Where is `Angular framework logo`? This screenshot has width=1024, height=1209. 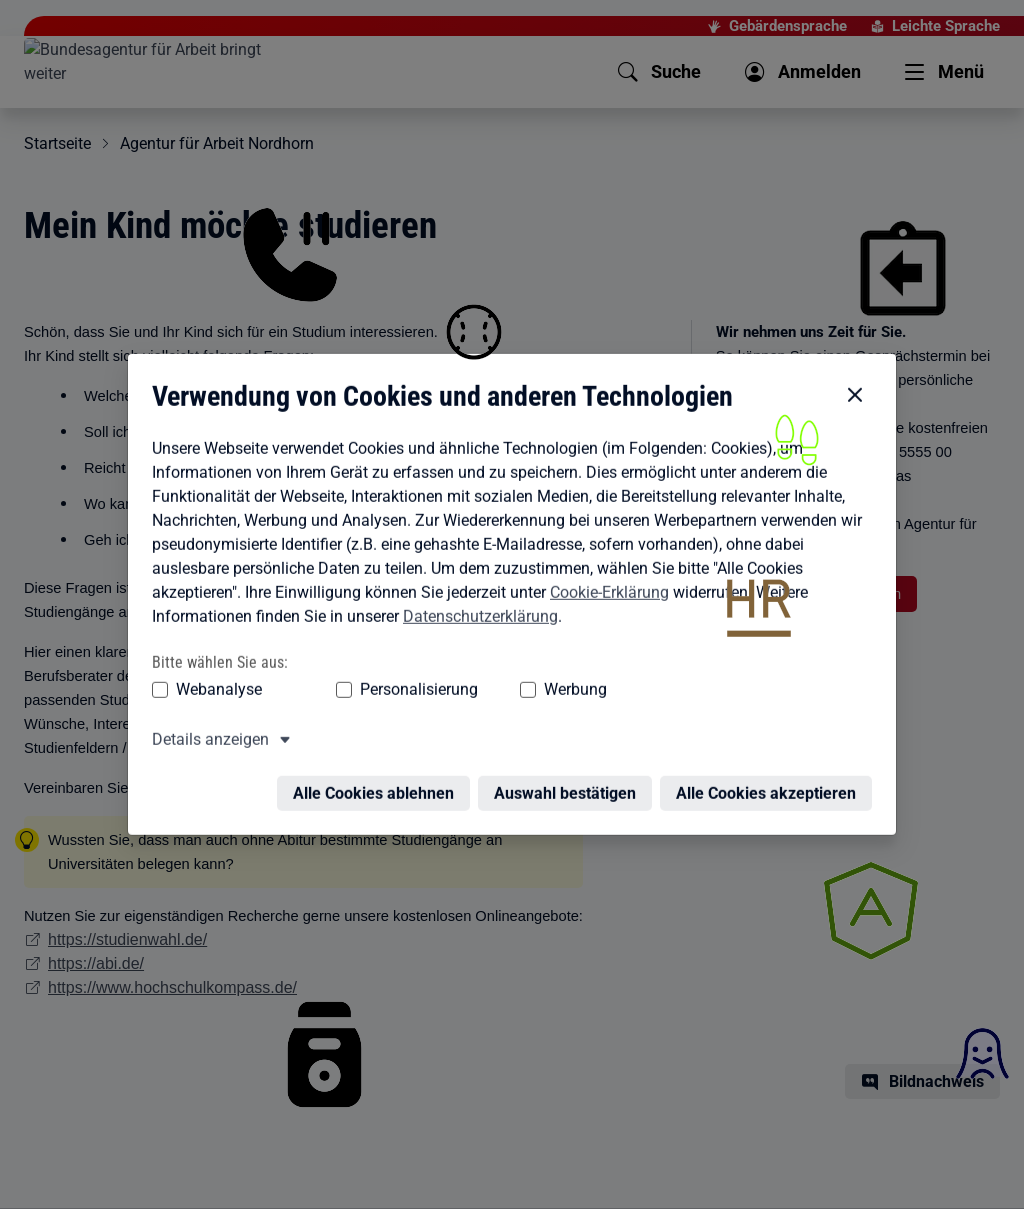 Angular framework logo is located at coordinates (871, 909).